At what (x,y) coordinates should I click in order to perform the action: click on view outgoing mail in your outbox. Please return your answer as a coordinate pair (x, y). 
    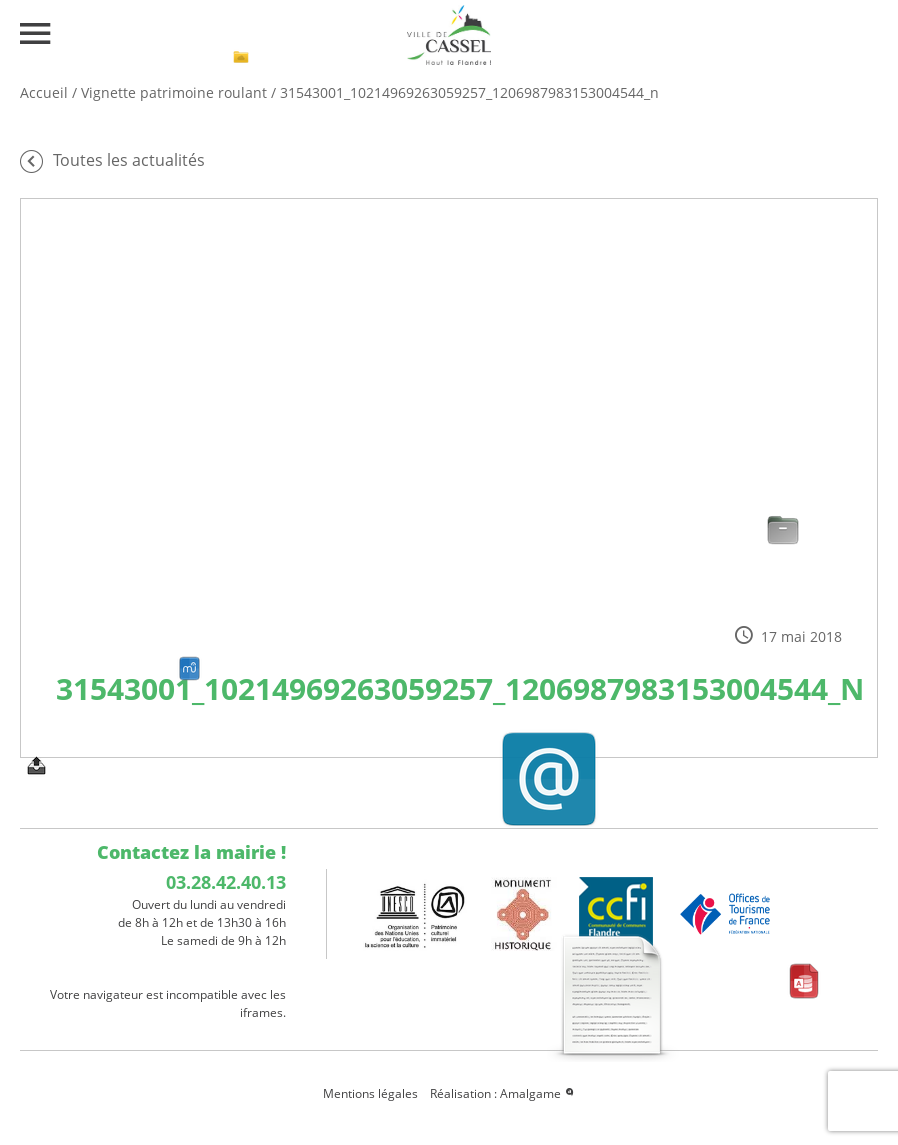
    Looking at the image, I should click on (36, 766).